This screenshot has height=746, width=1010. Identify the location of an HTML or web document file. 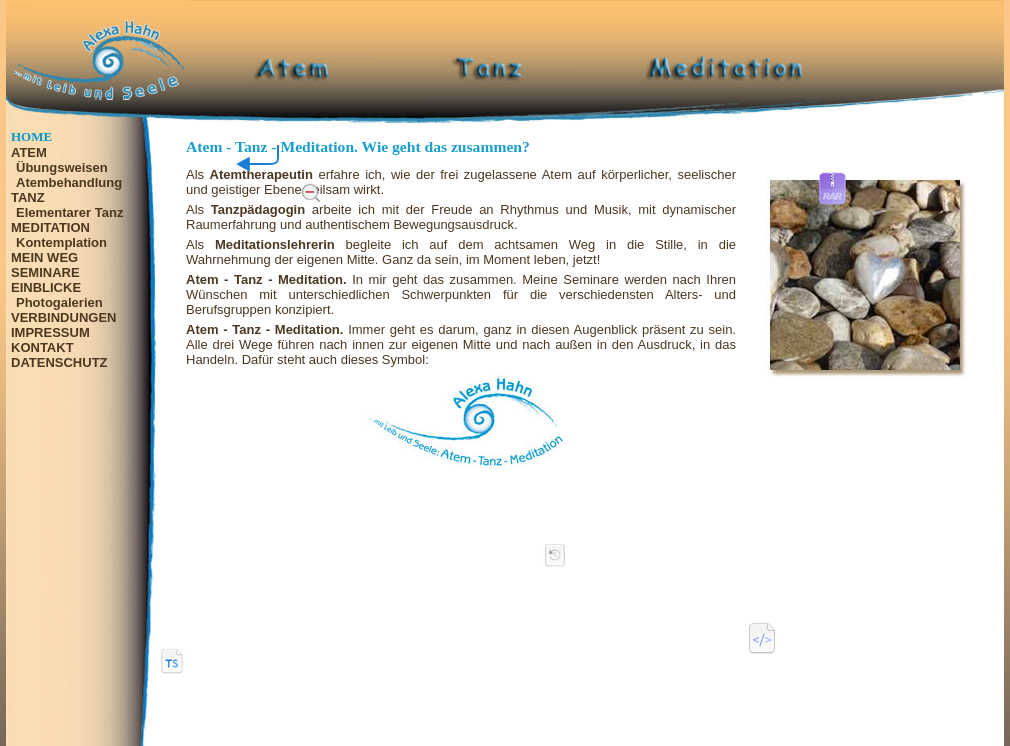
(762, 638).